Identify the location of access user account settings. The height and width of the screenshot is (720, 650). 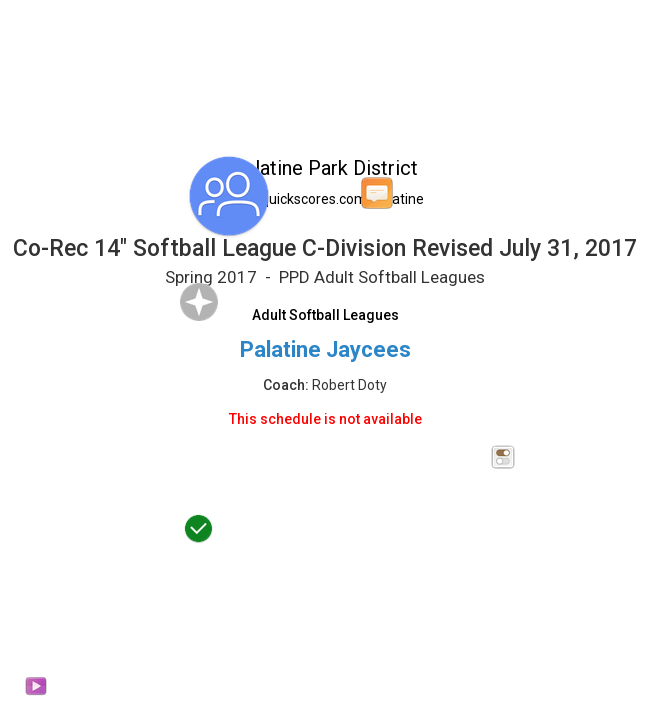
(229, 196).